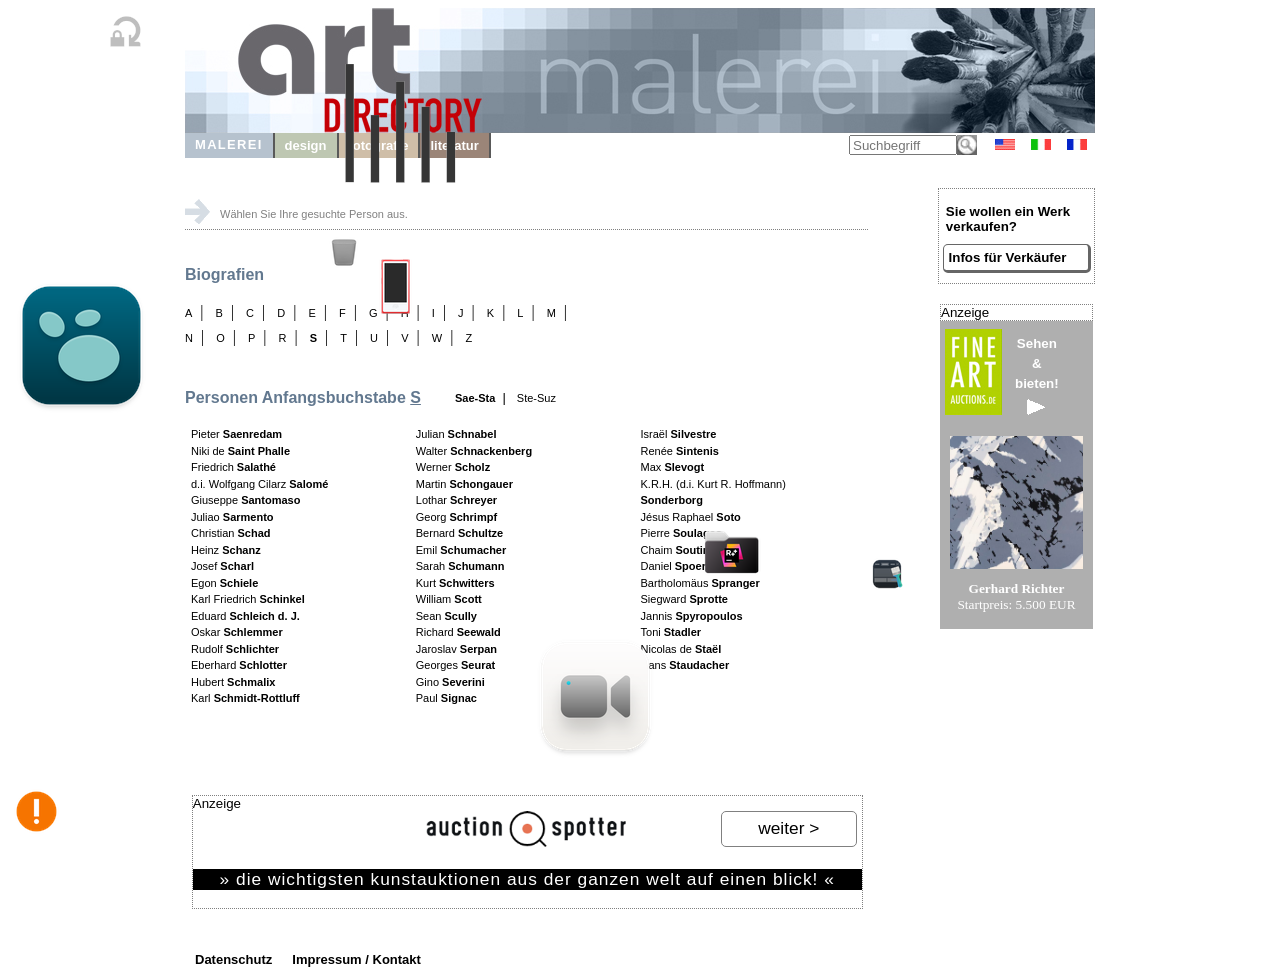 The image size is (1280, 972). I want to click on open AdwSteamGtk to customize Steam's appearance, so click(887, 574).